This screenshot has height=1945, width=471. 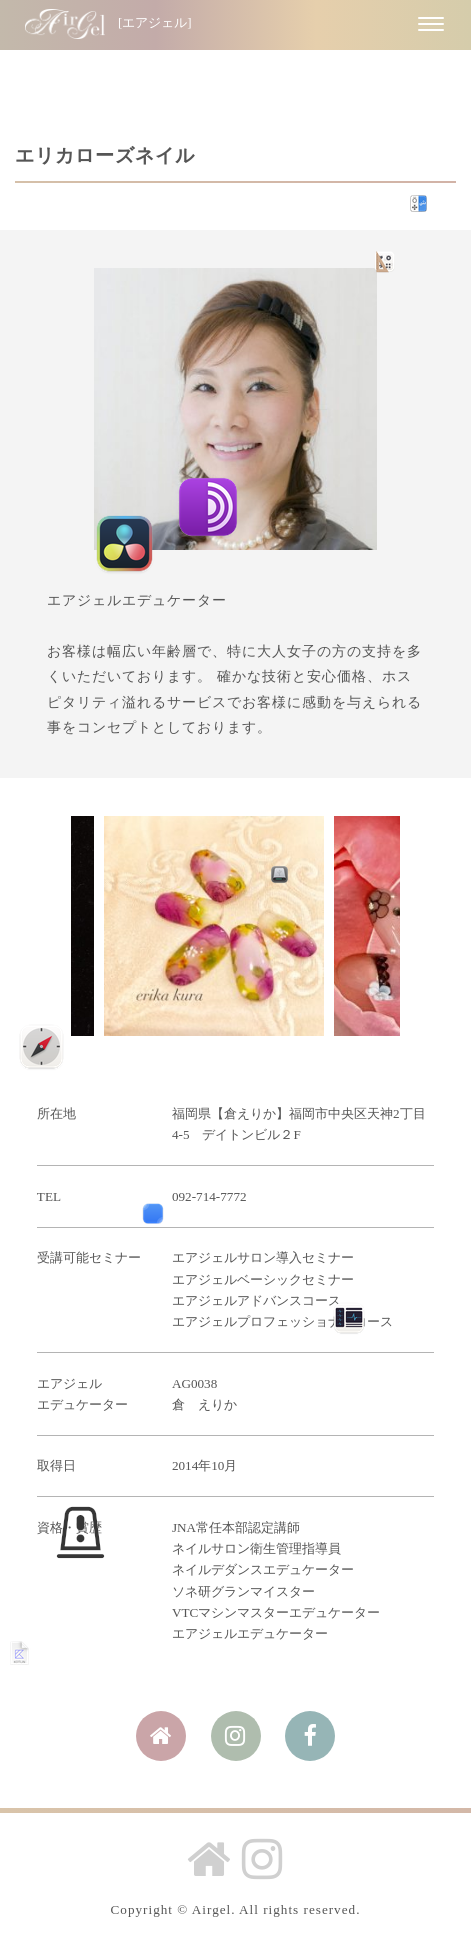 What do you see at coordinates (208, 507) in the screenshot?
I see `launch tor browser for private browsing` at bounding box center [208, 507].